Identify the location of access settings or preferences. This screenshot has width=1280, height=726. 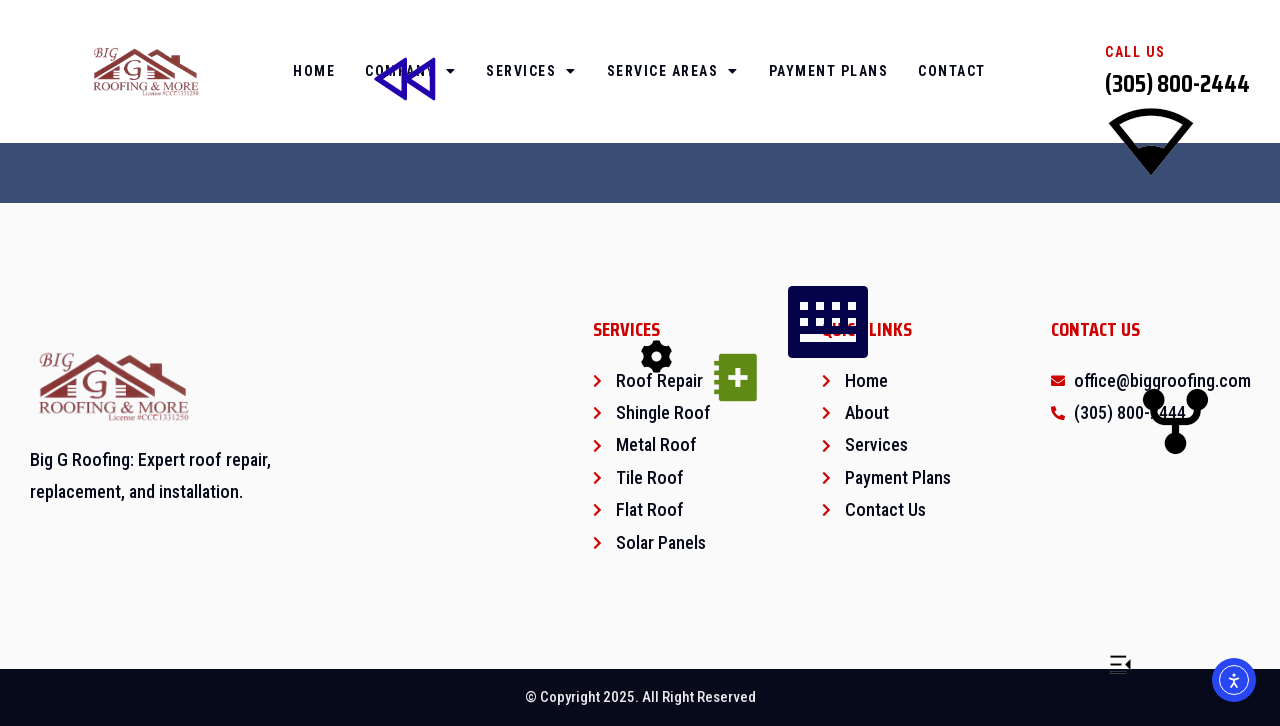
(656, 356).